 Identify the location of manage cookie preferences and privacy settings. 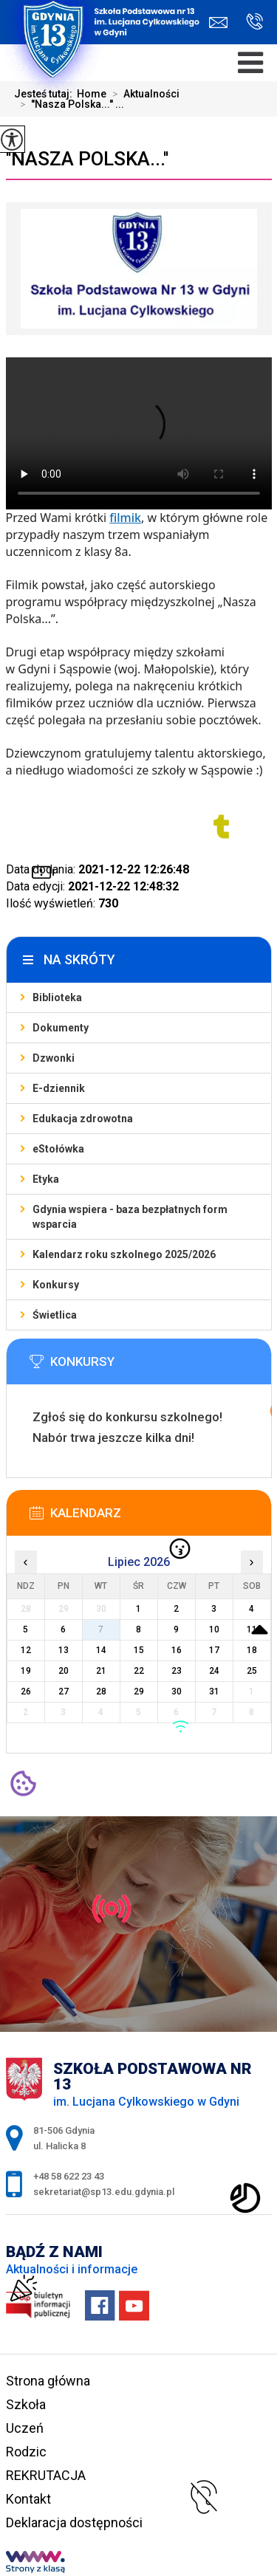
(23, 1783).